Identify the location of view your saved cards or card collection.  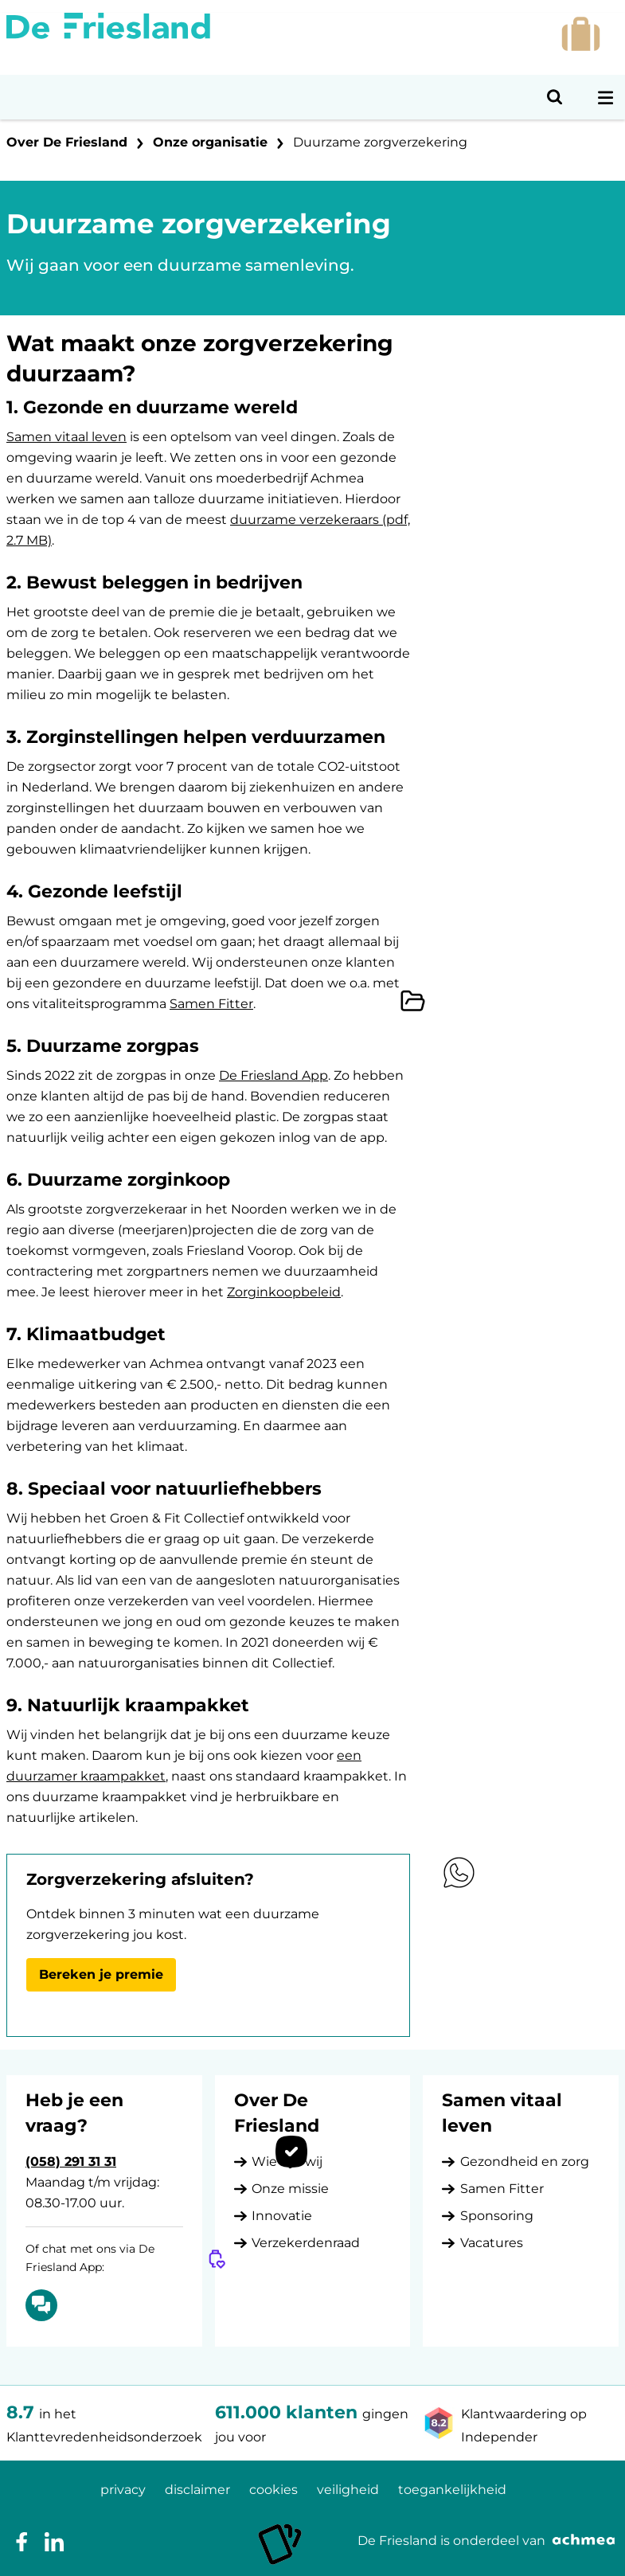
(279, 2543).